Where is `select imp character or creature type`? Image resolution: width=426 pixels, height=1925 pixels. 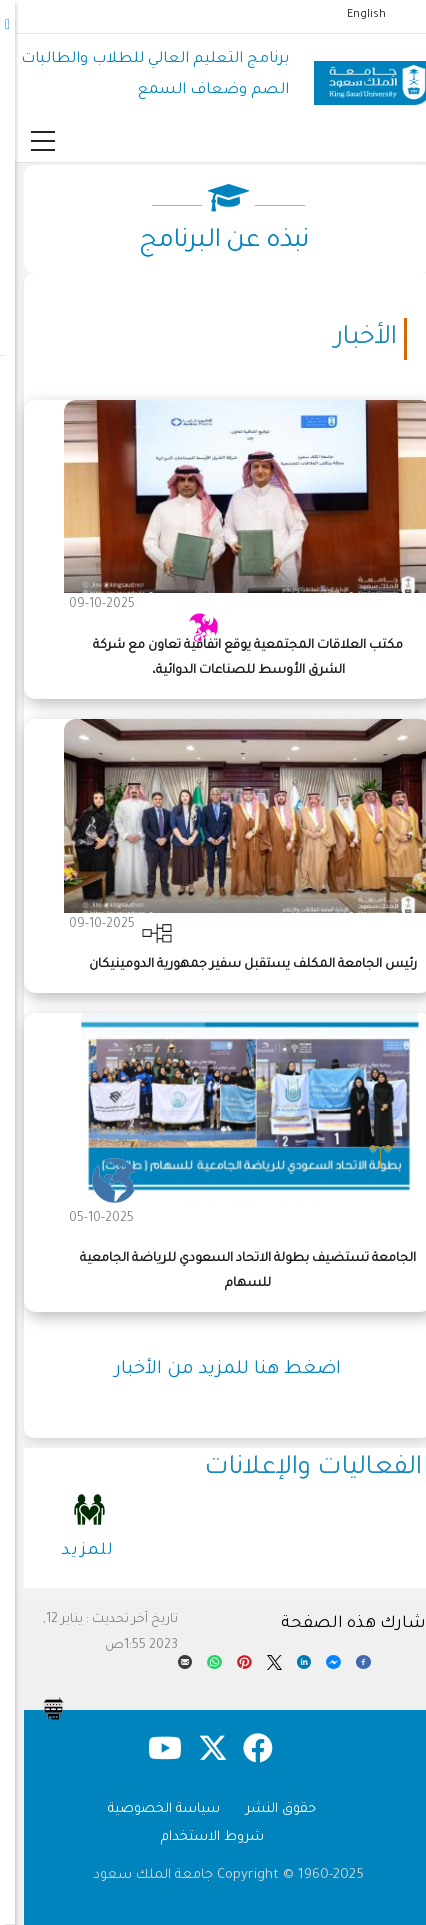 select imp character or creature type is located at coordinates (203, 627).